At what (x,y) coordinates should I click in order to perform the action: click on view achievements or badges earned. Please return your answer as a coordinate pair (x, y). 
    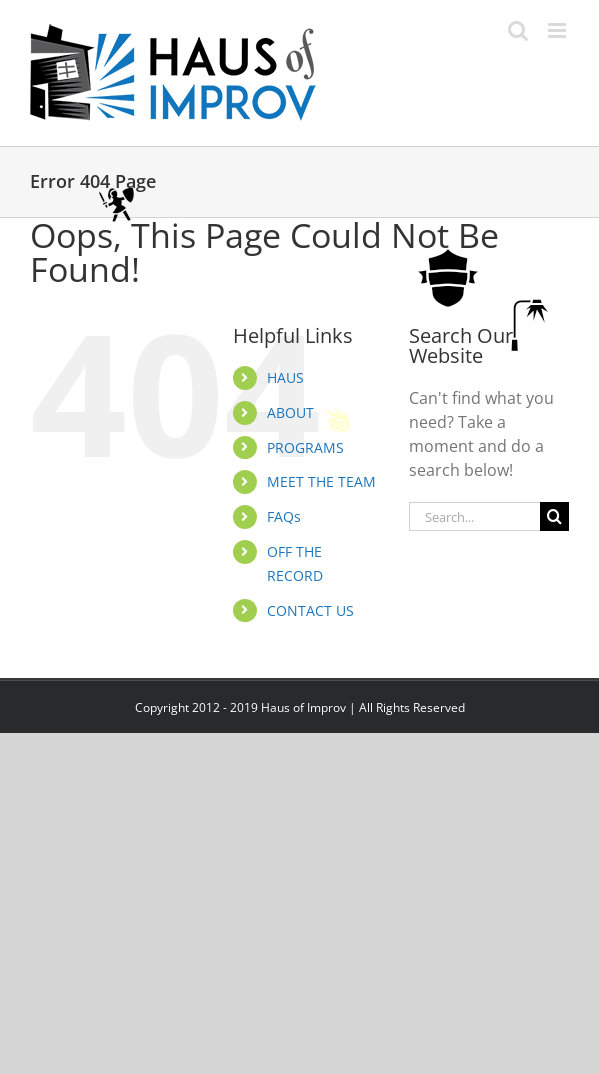
    Looking at the image, I should click on (448, 278).